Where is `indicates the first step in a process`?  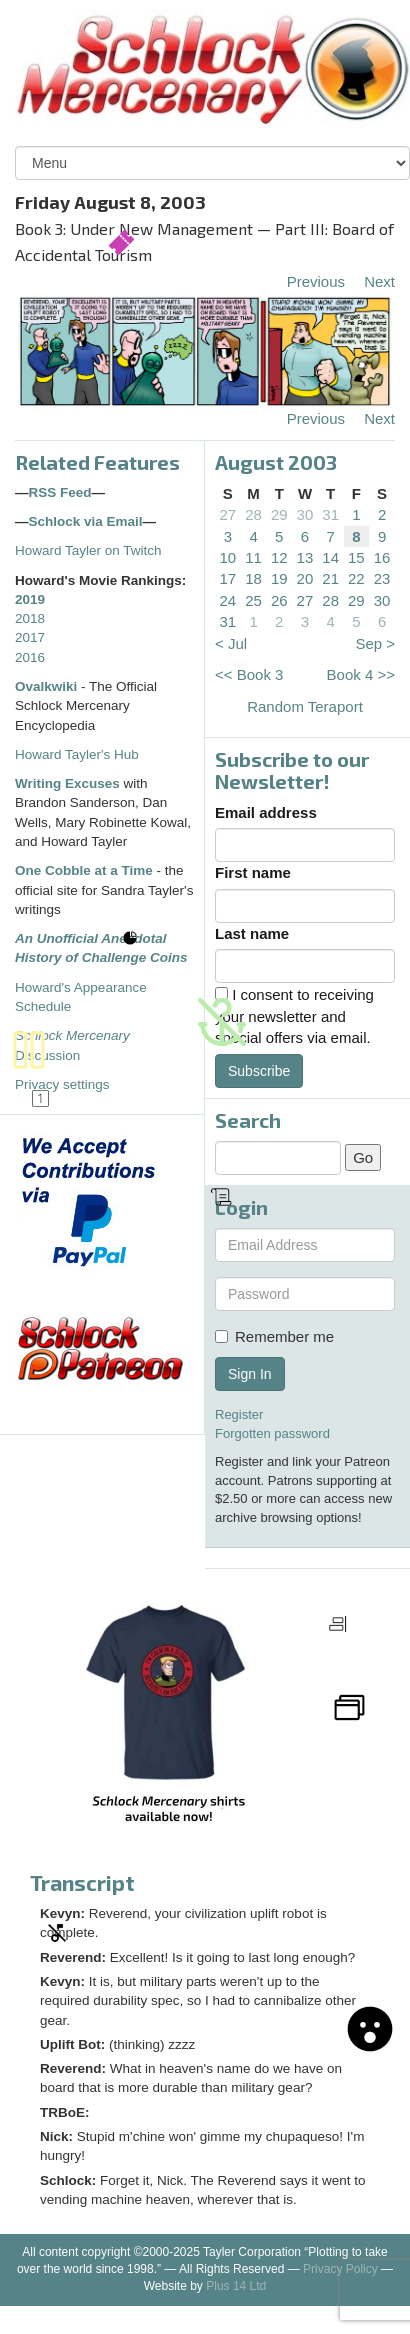
indicates the first step in a process is located at coordinates (40, 1098).